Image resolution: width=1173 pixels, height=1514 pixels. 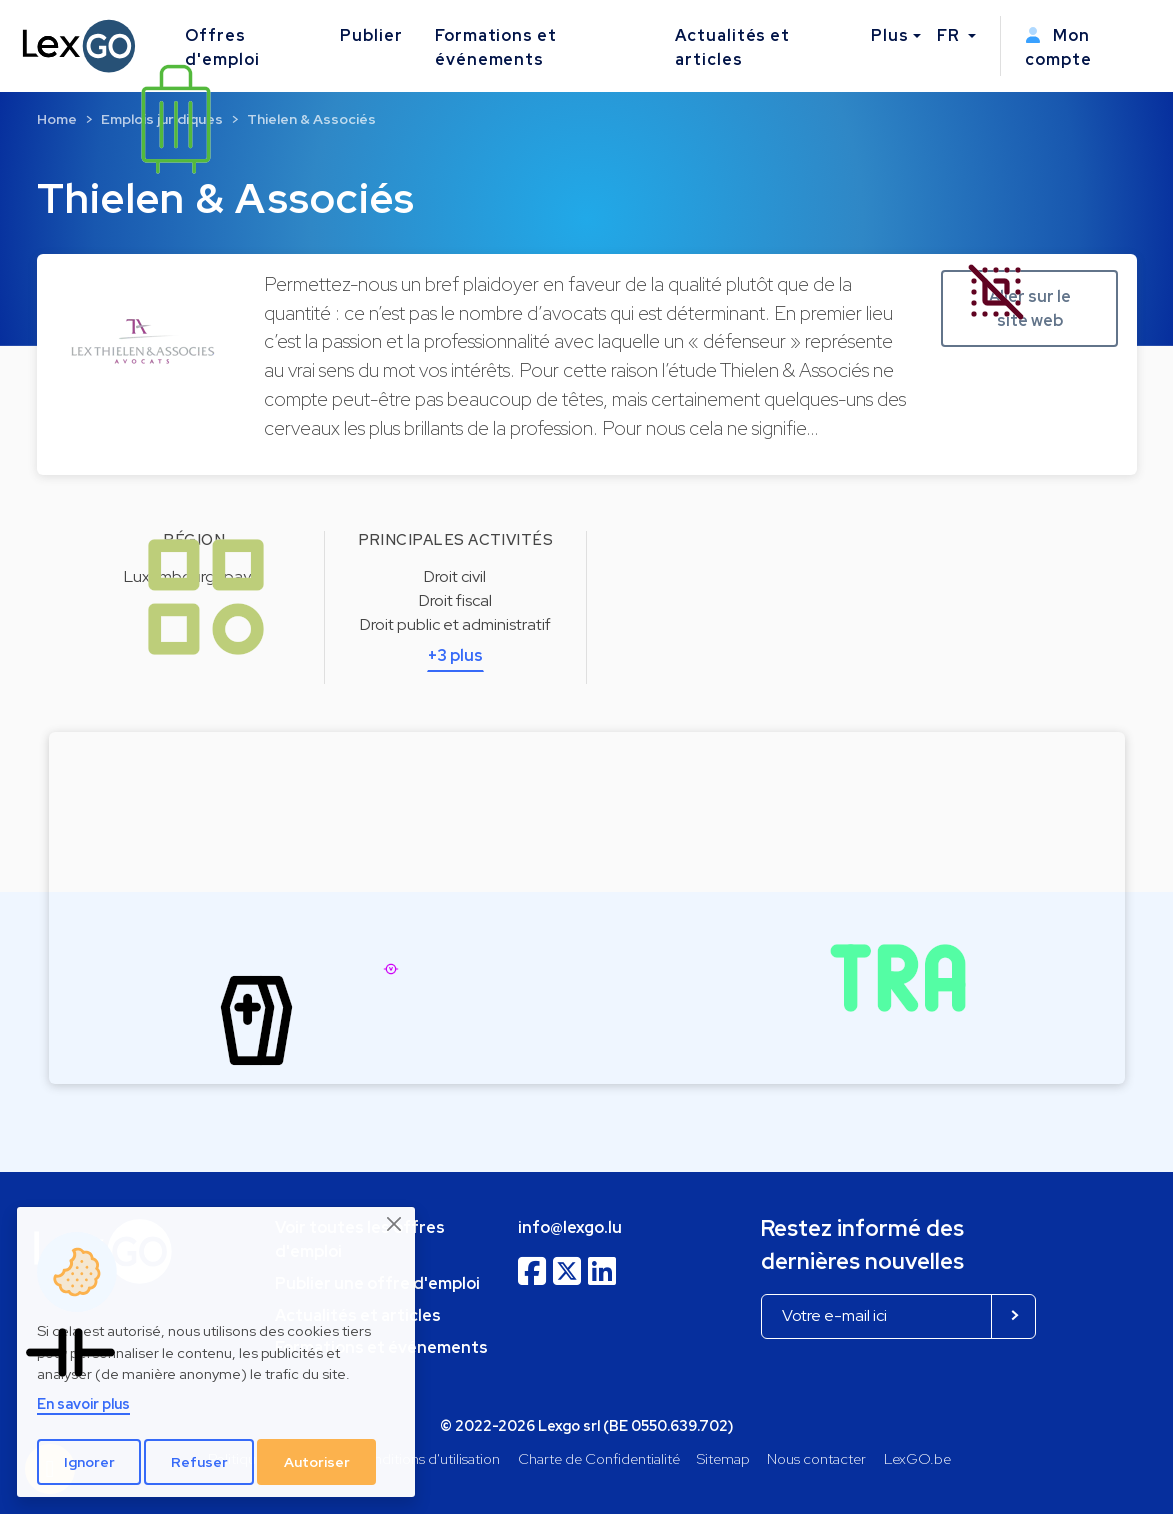 What do you see at coordinates (391, 969) in the screenshot?
I see `voltmeter component in a circuit diagram` at bounding box center [391, 969].